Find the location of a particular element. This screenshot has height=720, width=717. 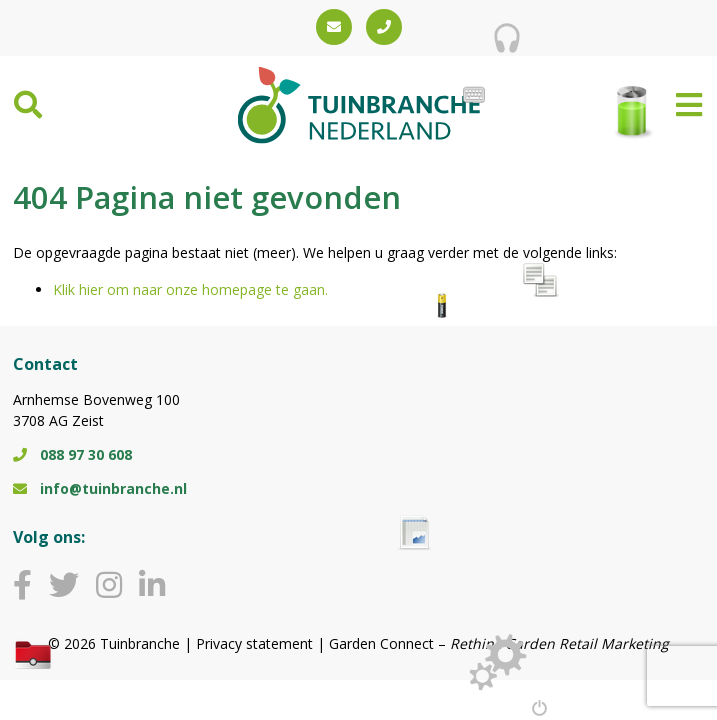

indicates device battery or power status is located at coordinates (442, 306).